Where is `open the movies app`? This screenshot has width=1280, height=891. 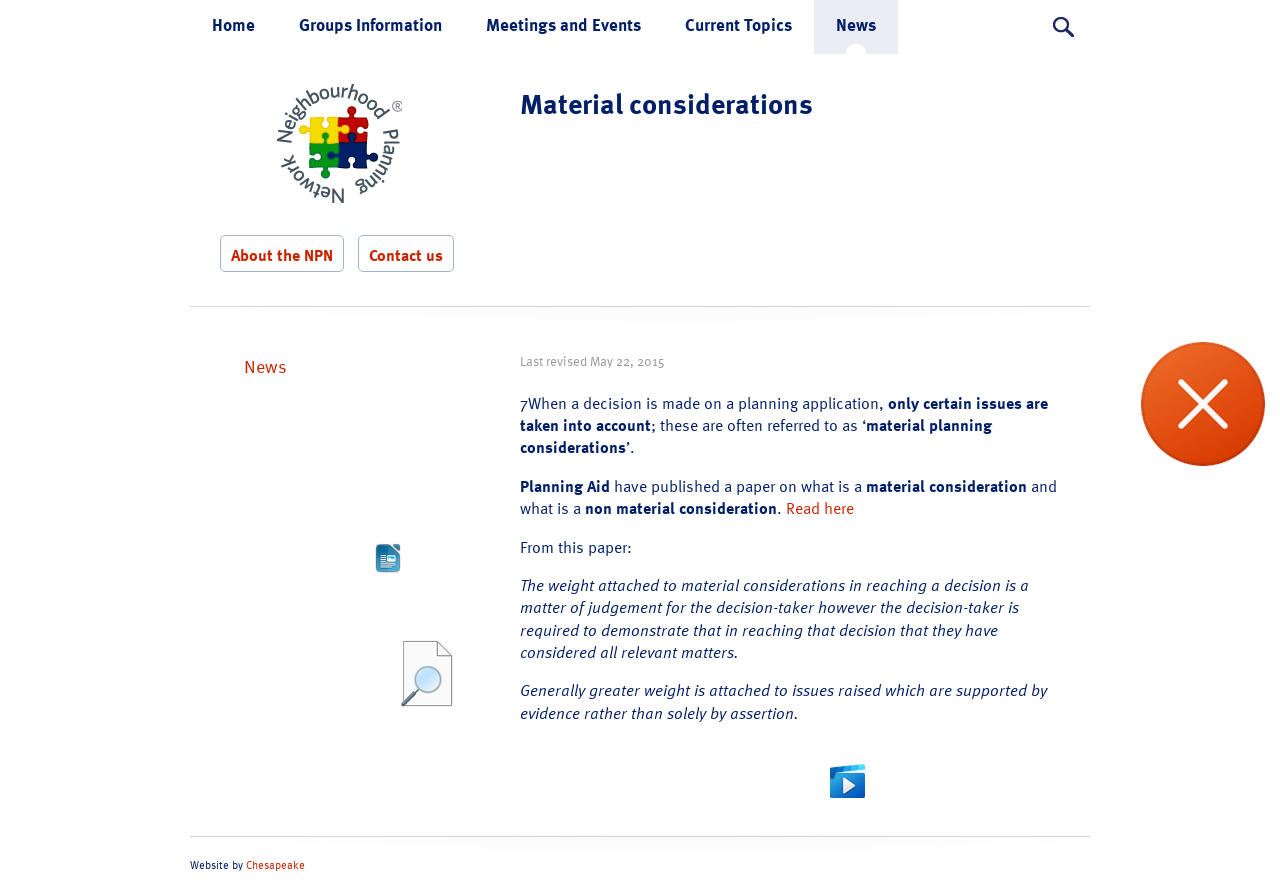 open the movies app is located at coordinates (847, 780).